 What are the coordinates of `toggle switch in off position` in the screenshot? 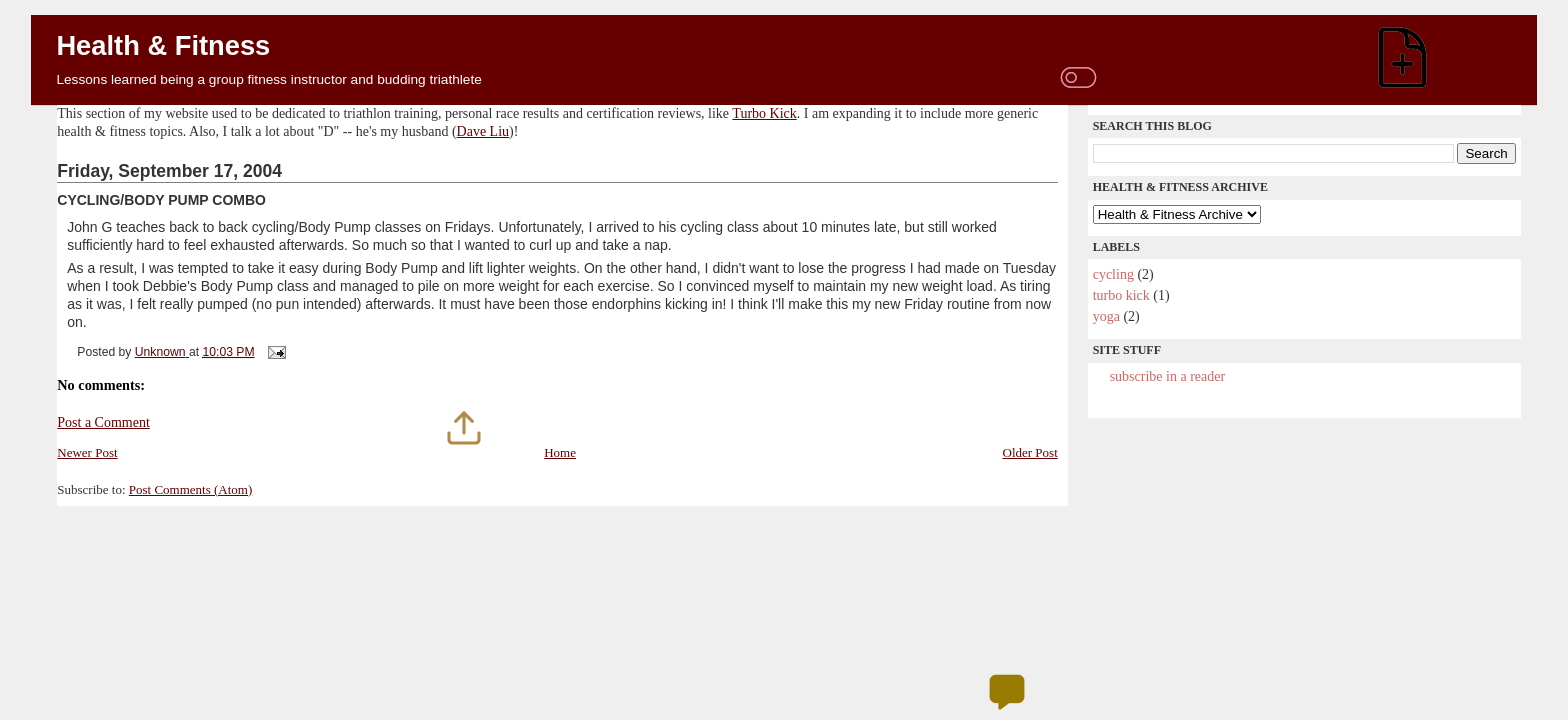 It's located at (1078, 77).